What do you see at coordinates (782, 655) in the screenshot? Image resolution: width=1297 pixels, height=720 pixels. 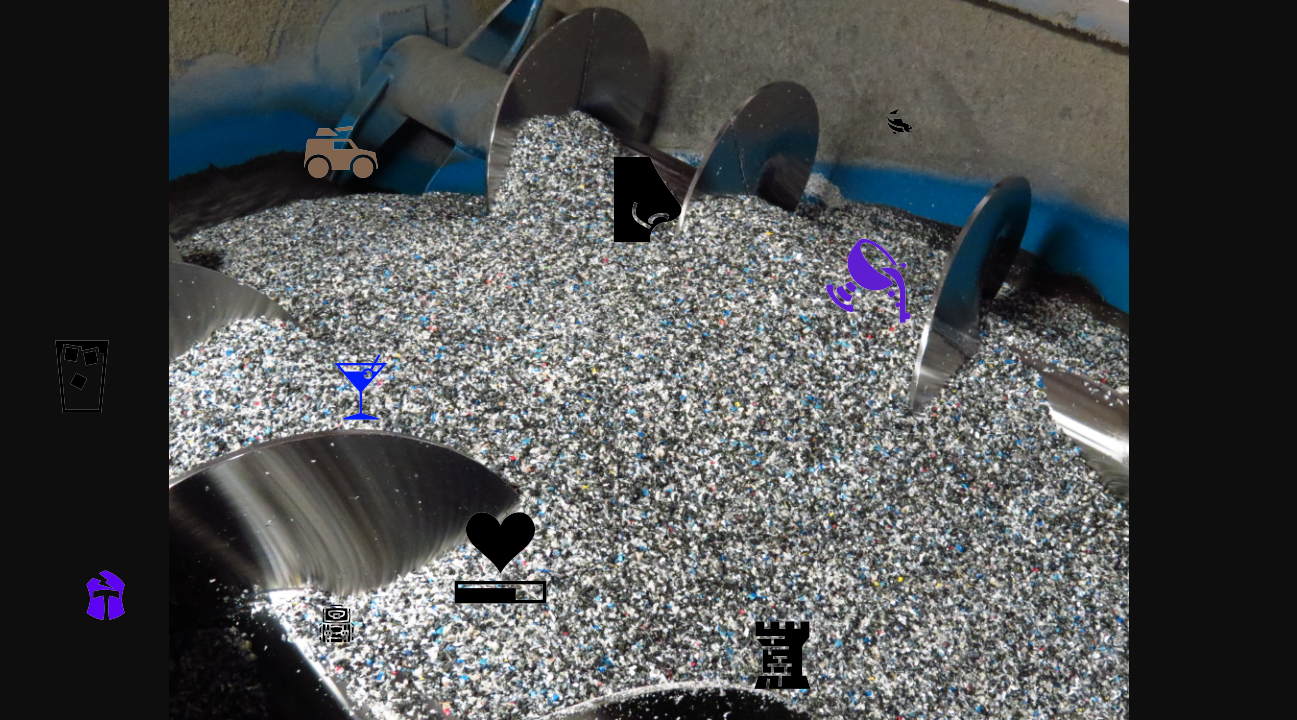 I see `access tower defense or castle-building game mode` at bounding box center [782, 655].